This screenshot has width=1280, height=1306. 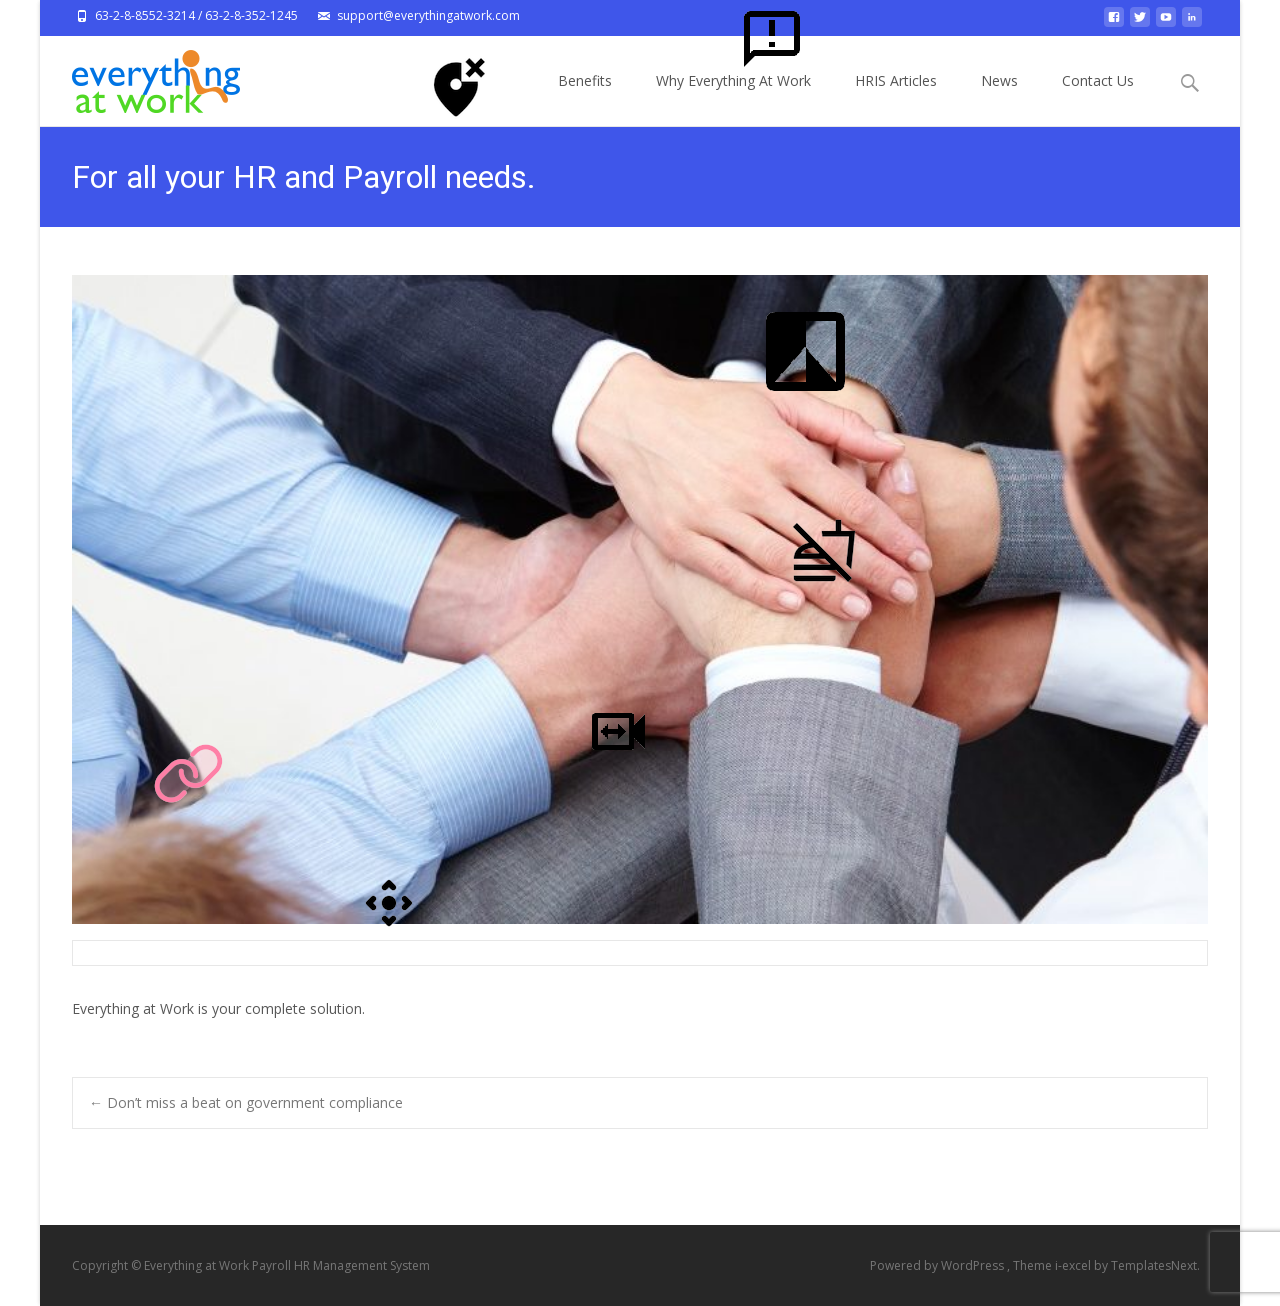 What do you see at coordinates (618, 731) in the screenshot?
I see `switch between front and rear camera during video recording` at bounding box center [618, 731].